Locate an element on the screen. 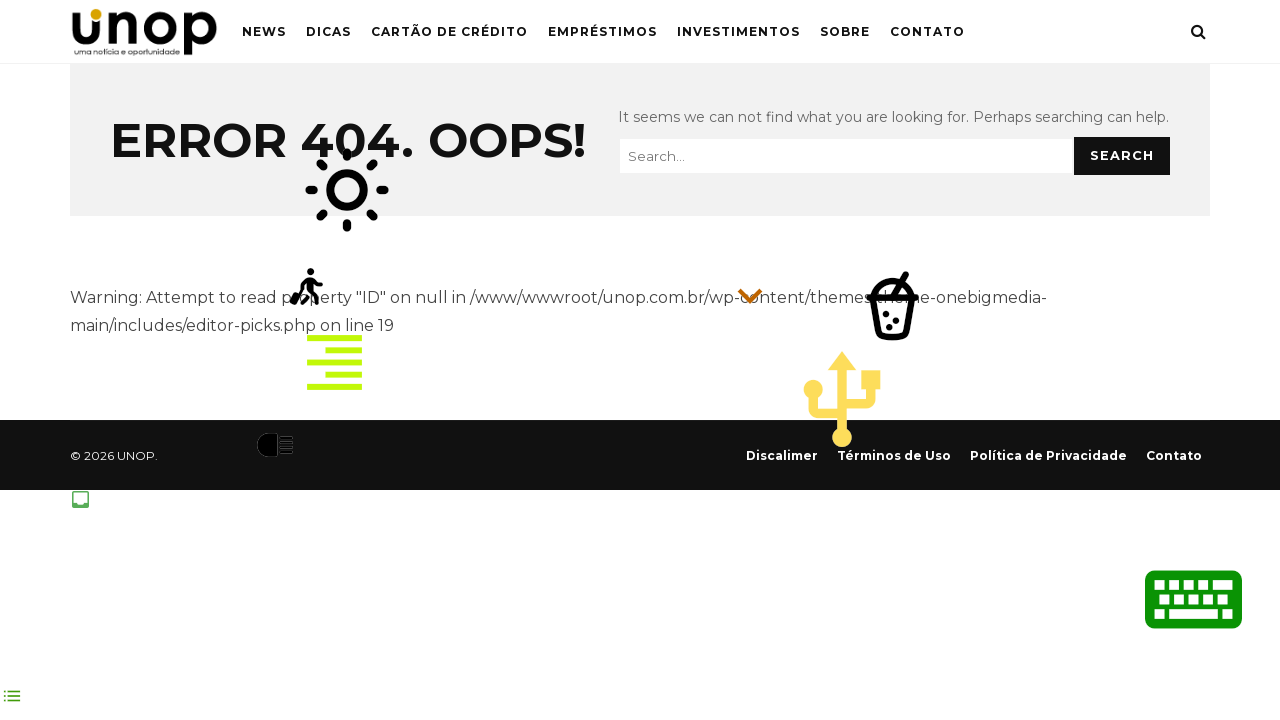 This screenshot has width=1280, height=720. view items in list format is located at coordinates (12, 696).